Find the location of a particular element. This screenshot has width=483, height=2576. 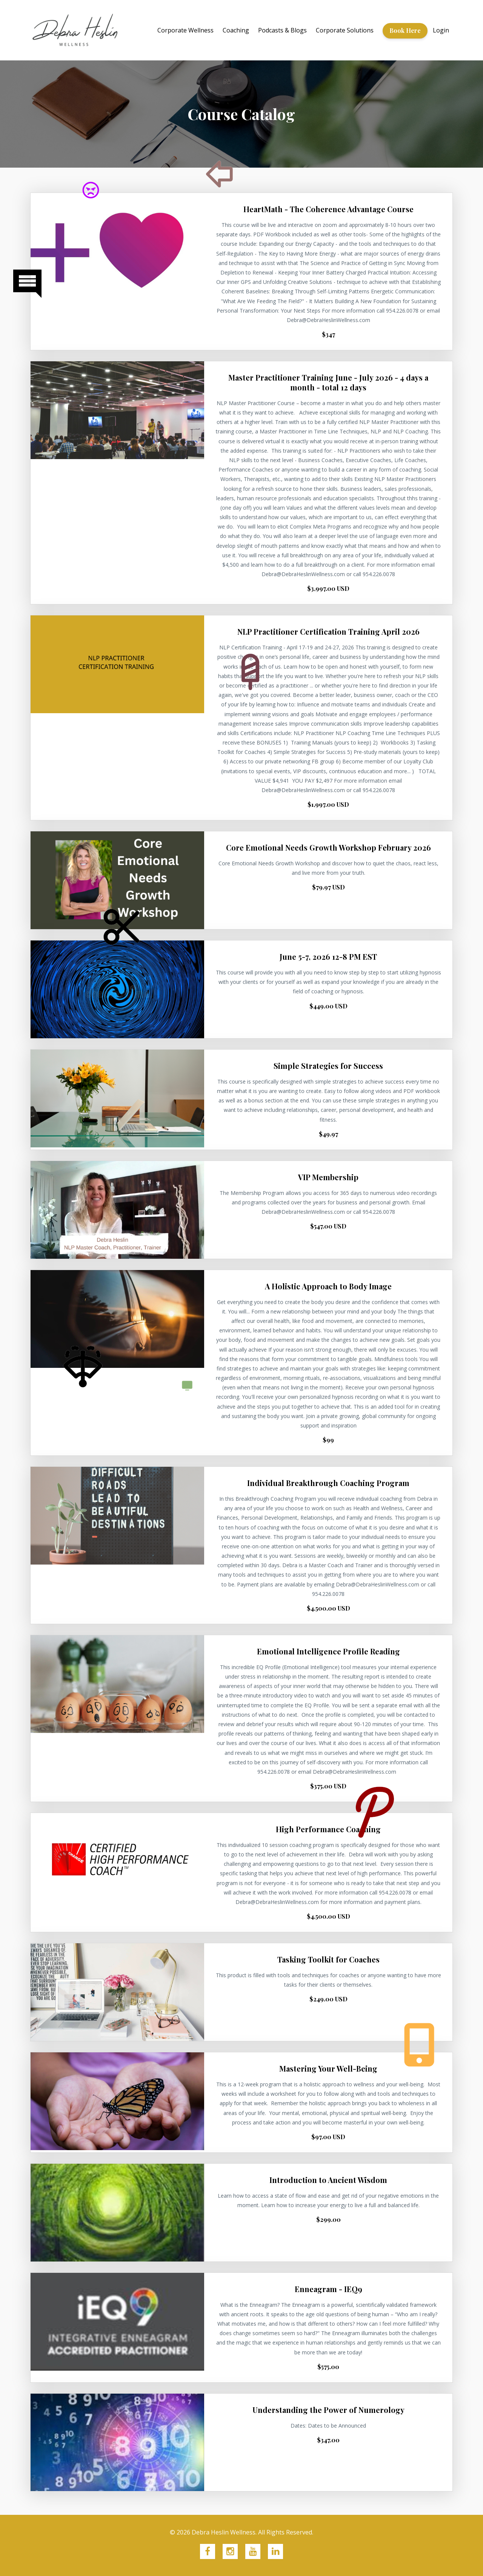

cut selected content is located at coordinates (123, 927).